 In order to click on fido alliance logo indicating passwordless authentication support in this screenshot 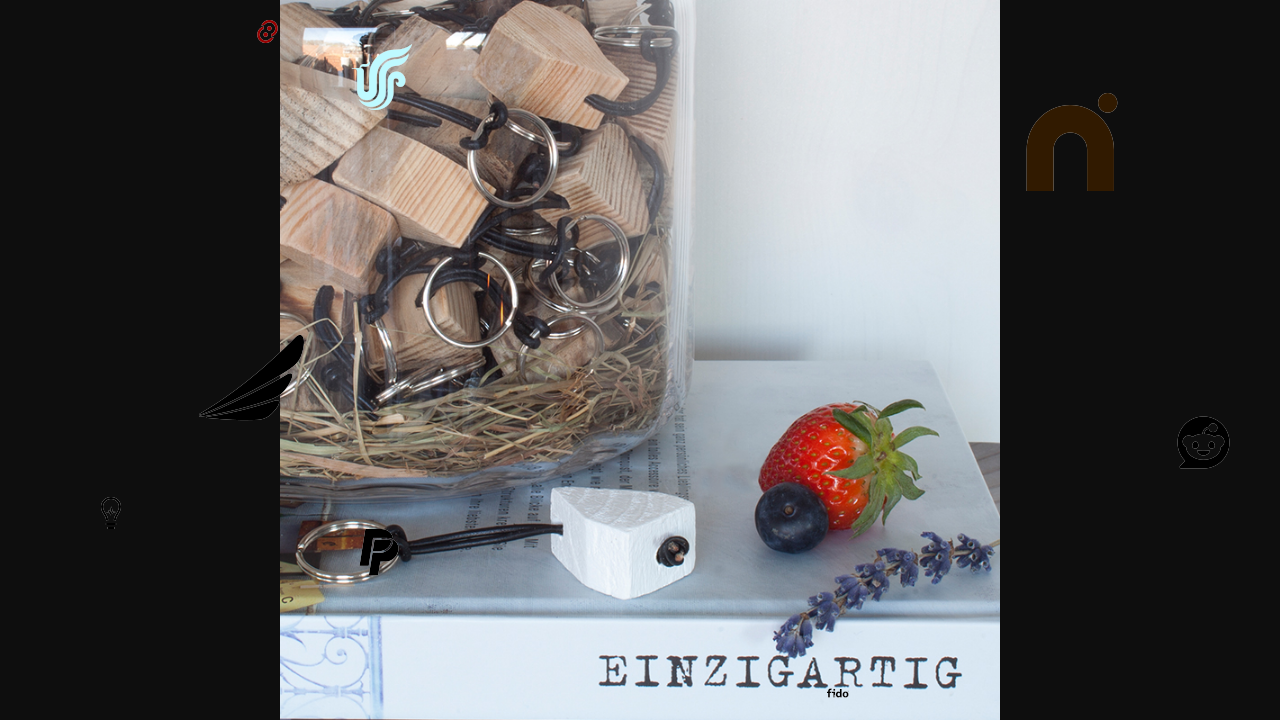, I will do `click(838, 693)`.